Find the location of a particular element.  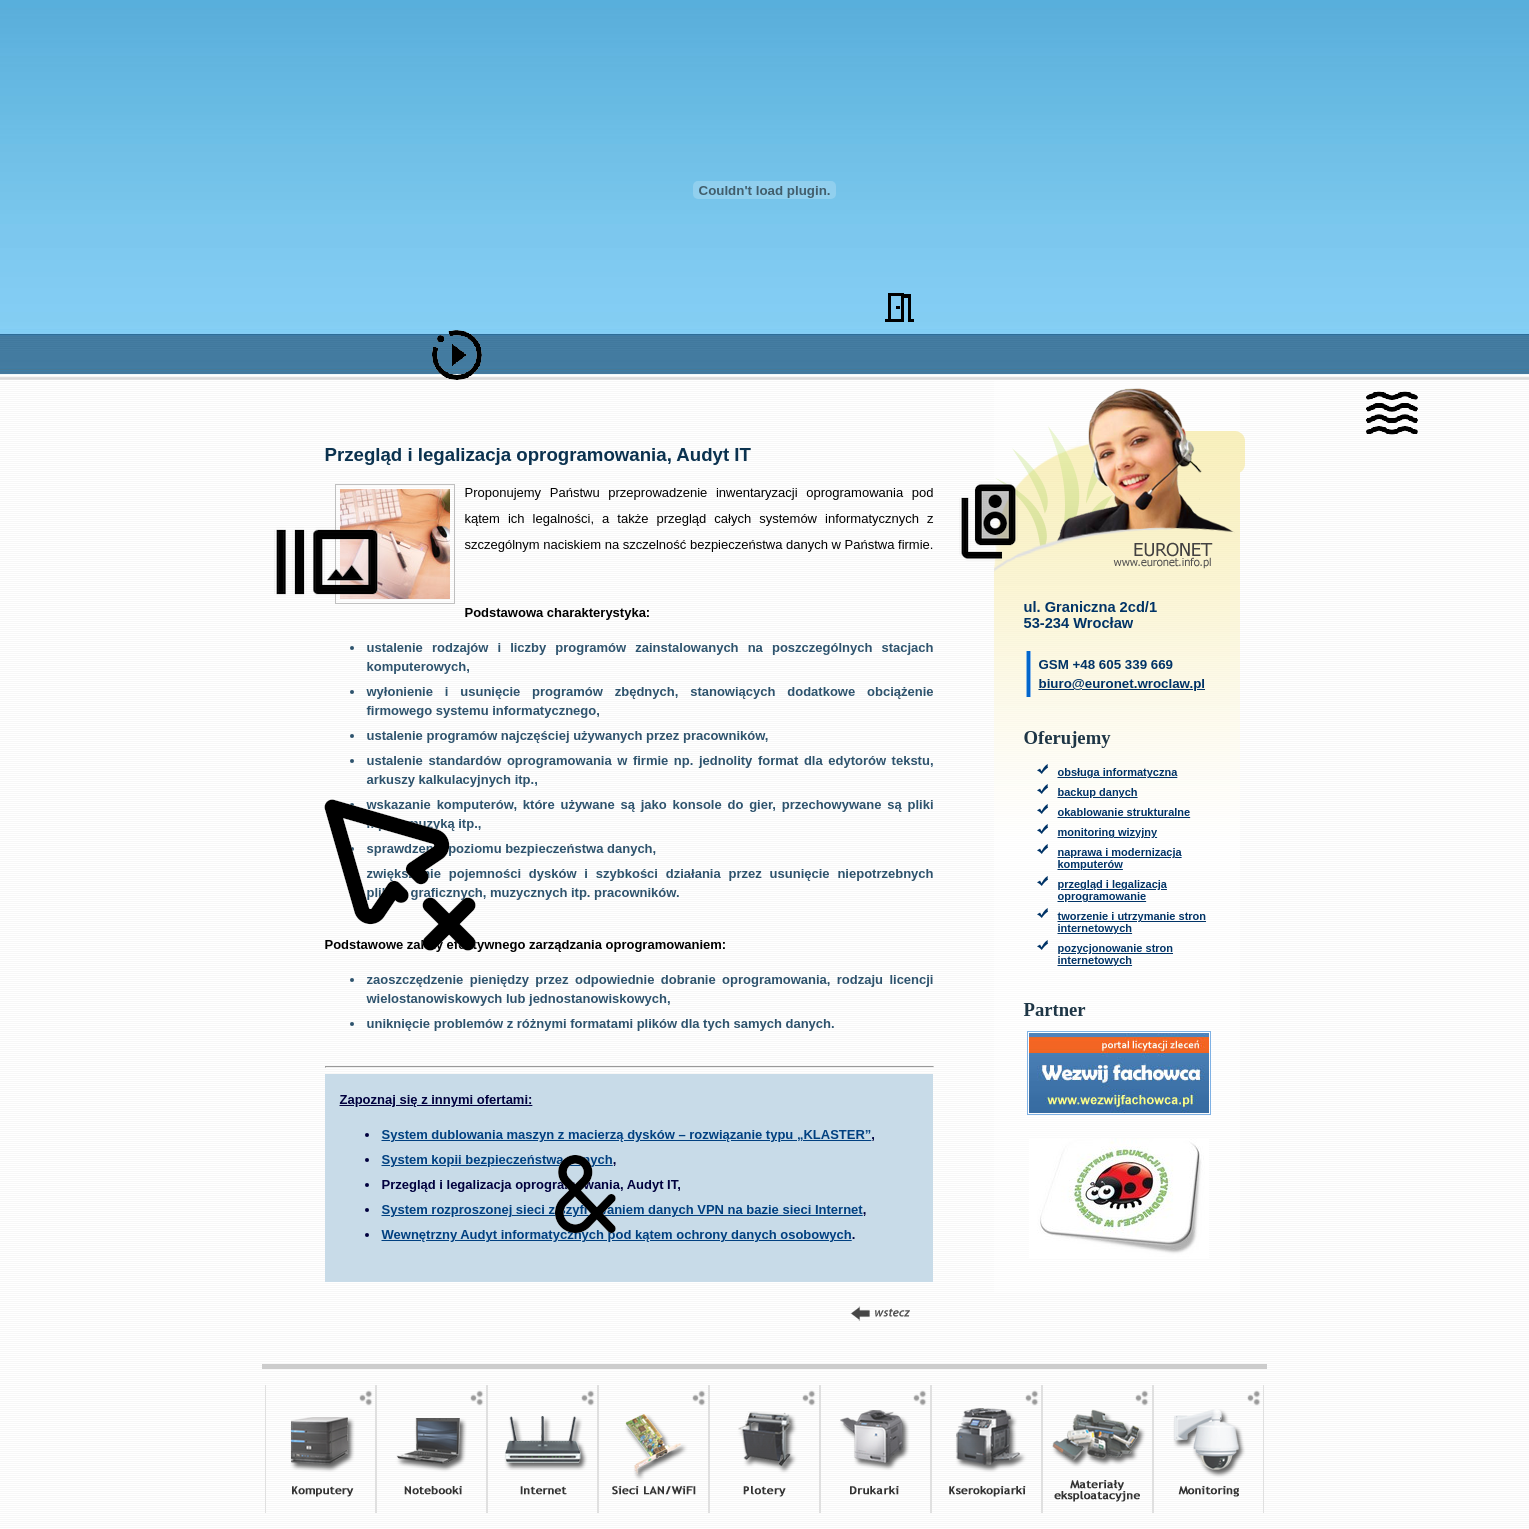

enable burst mode for rapid photo capture is located at coordinates (327, 562).